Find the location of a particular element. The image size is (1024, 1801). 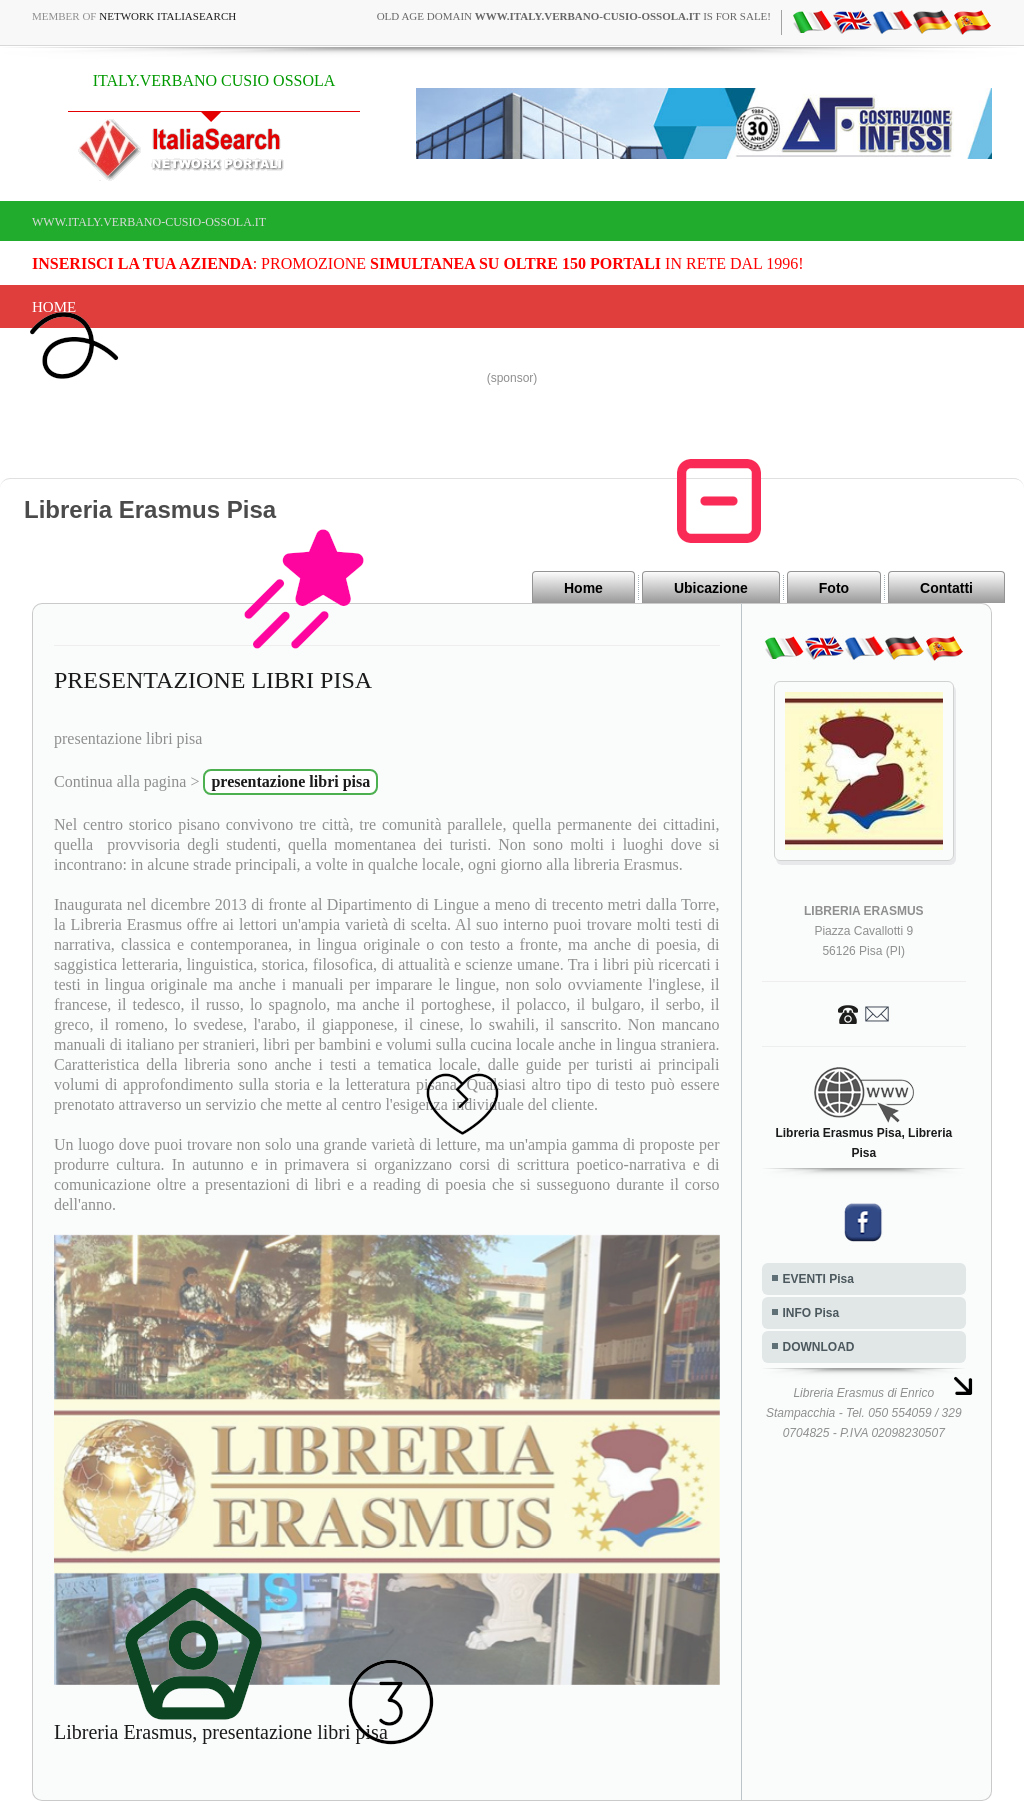

indicates step three in a multi-step process is located at coordinates (391, 1702).